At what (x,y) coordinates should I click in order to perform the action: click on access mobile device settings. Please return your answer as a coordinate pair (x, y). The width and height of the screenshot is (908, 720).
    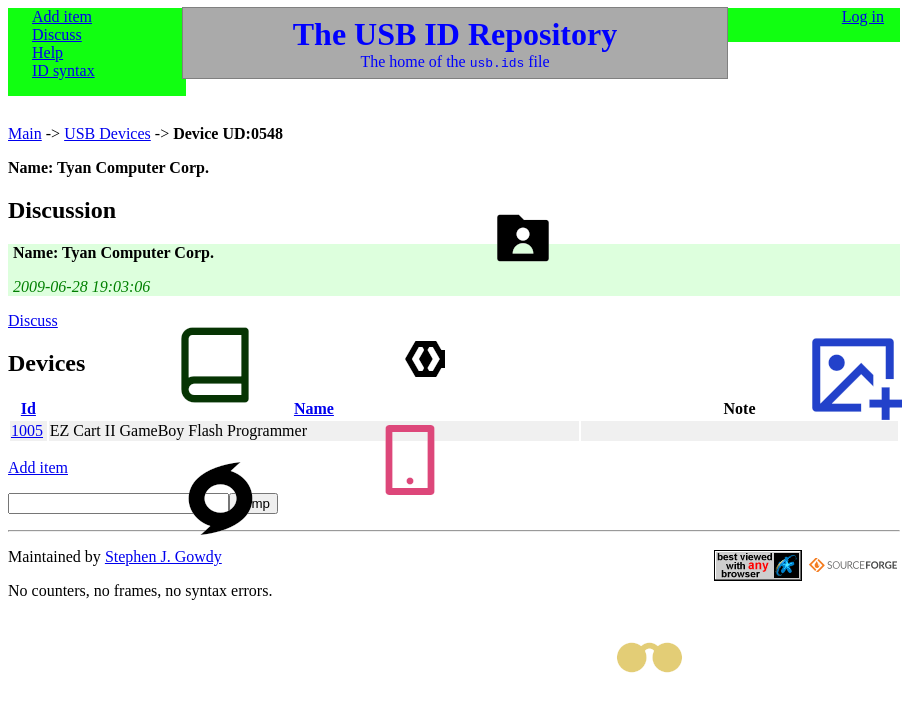
    Looking at the image, I should click on (410, 460).